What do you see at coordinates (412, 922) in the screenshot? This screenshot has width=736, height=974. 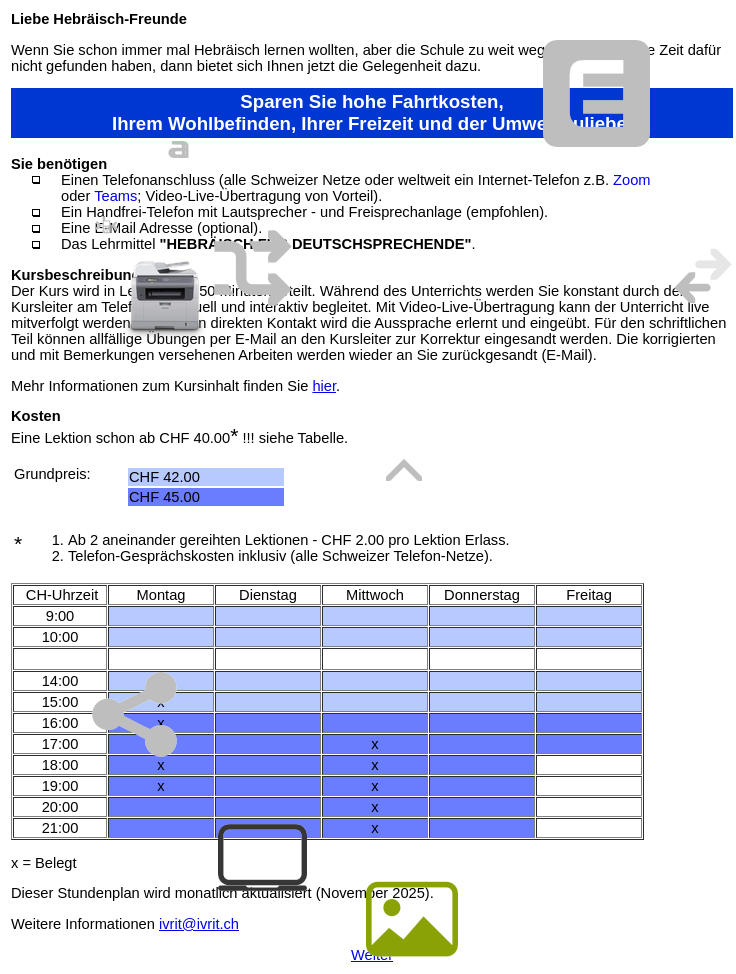 I see `open photo viewer application` at bounding box center [412, 922].